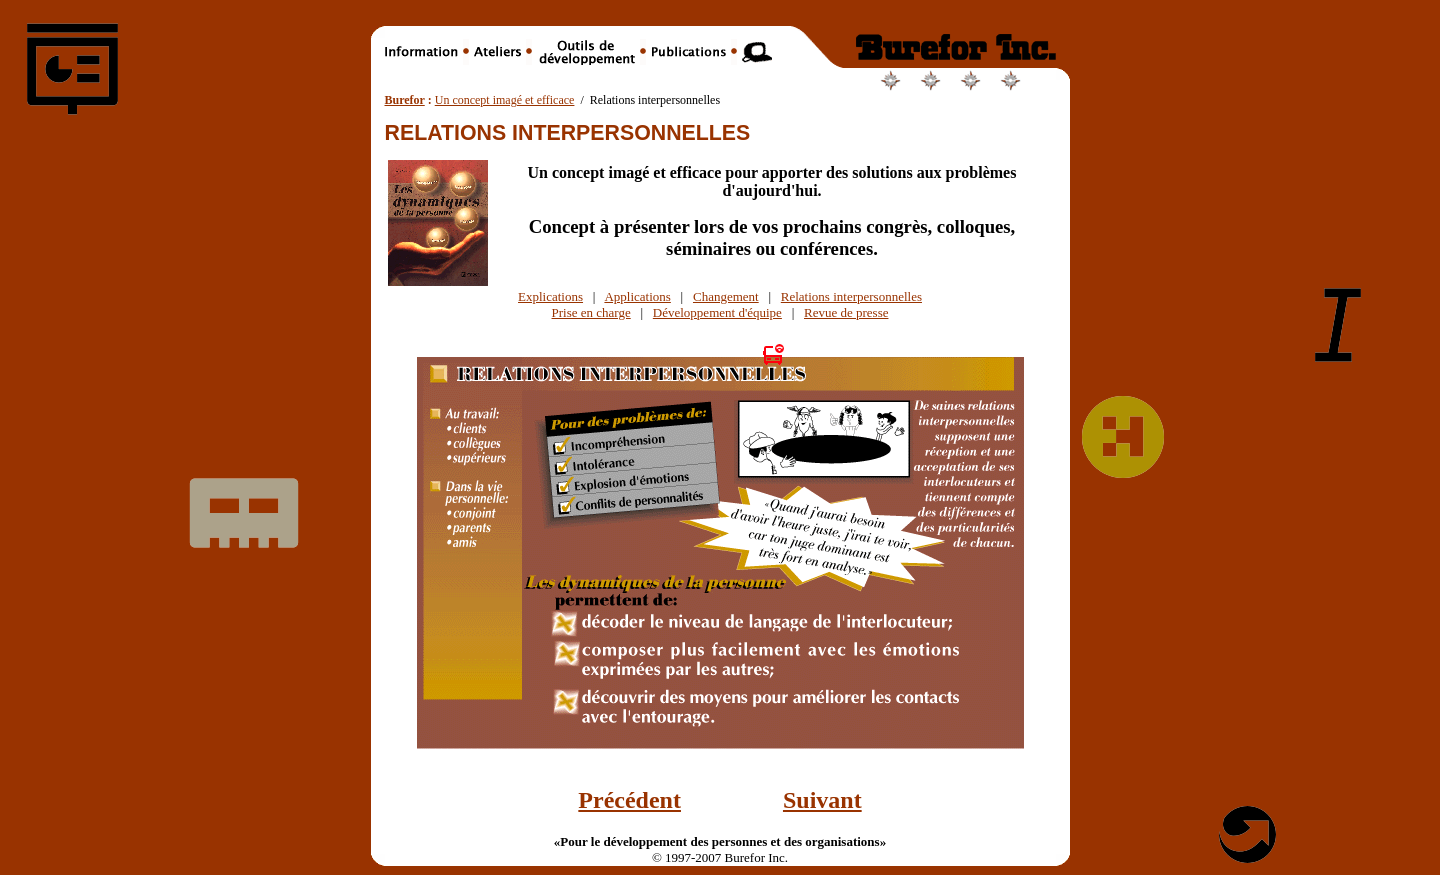  What do you see at coordinates (244, 513) in the screenshot?
I see `view RAM or memory usage` at bounding box center [244, 513].